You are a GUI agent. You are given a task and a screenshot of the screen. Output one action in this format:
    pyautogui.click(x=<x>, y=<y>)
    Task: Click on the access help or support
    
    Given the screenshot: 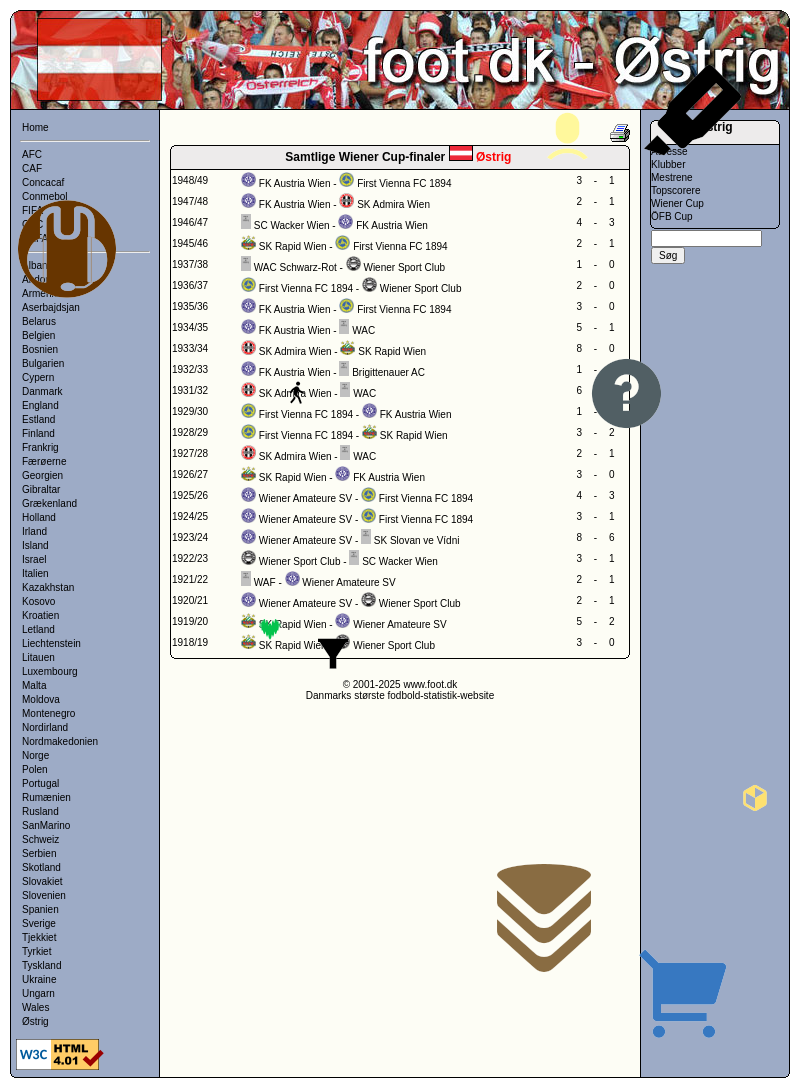 What is the action you would take?
    pyautogui.click(x=626, y=393)
    